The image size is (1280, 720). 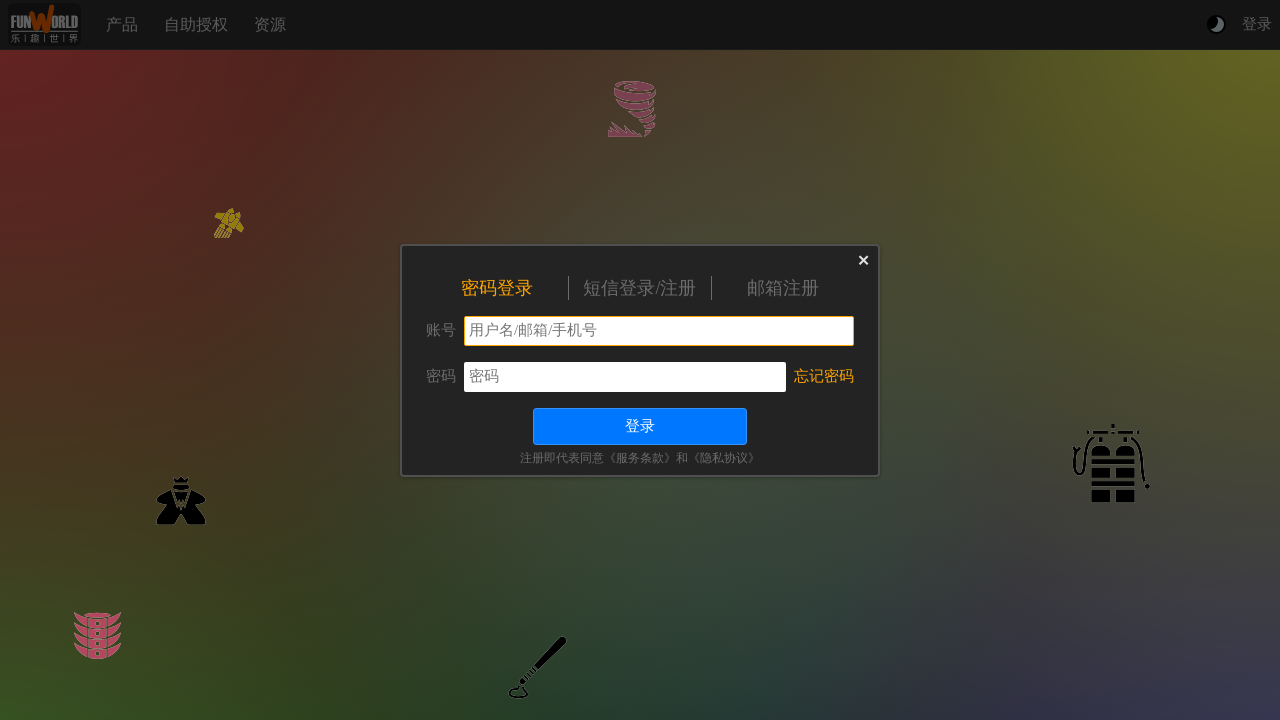 What do you see at coordinates (636, 109) in the screenshot?
I see `indicates severe weather alert or tornado warning` at bounding box center [636, 109].